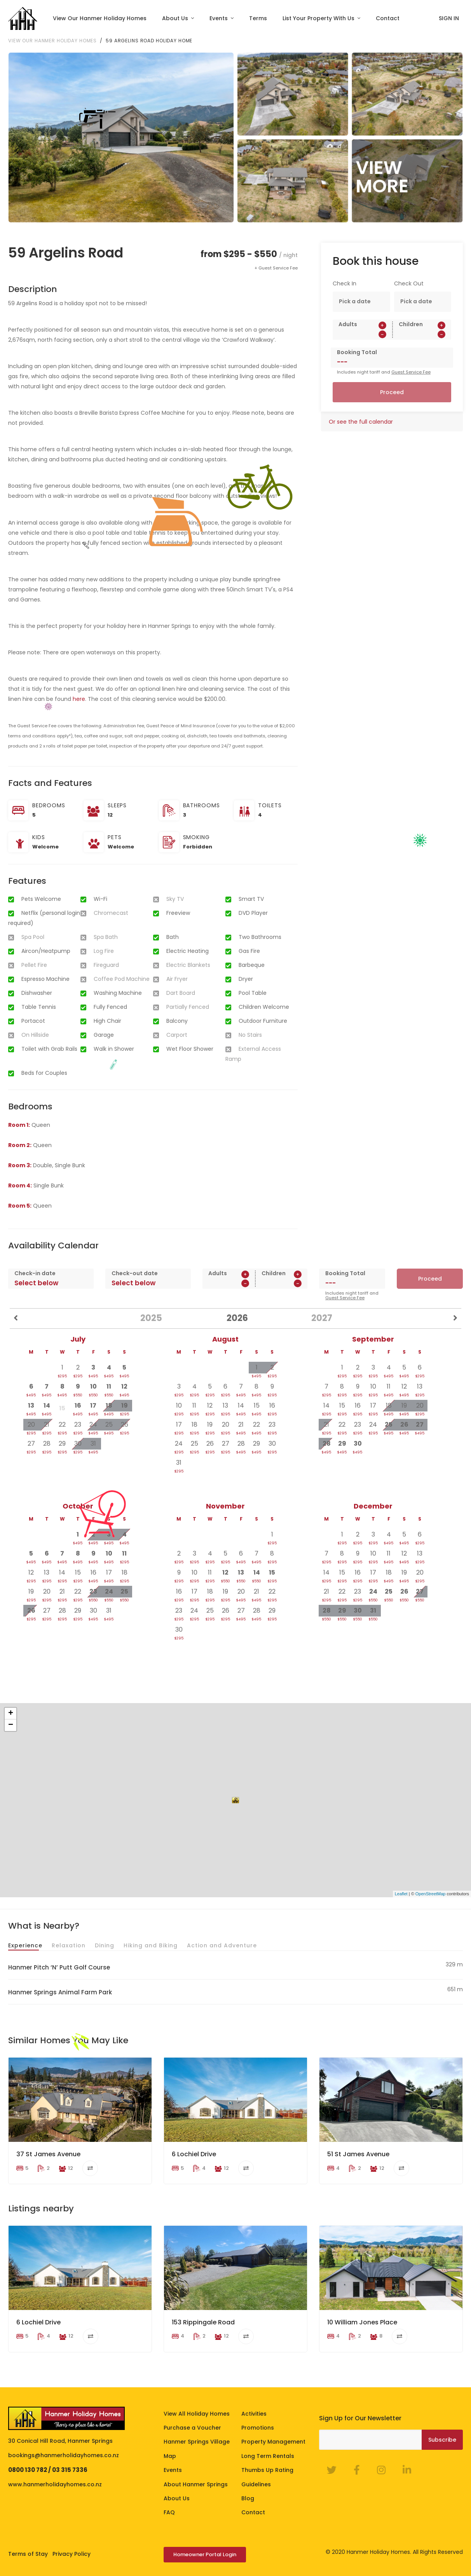 Image resolution: width=471 pixels, height=2576 pixels. What do you see at coordinates (420, 840) in the screenshot?
I see `indicates a fire and ice element or dual-type ability` at bounding box center [420, 840].